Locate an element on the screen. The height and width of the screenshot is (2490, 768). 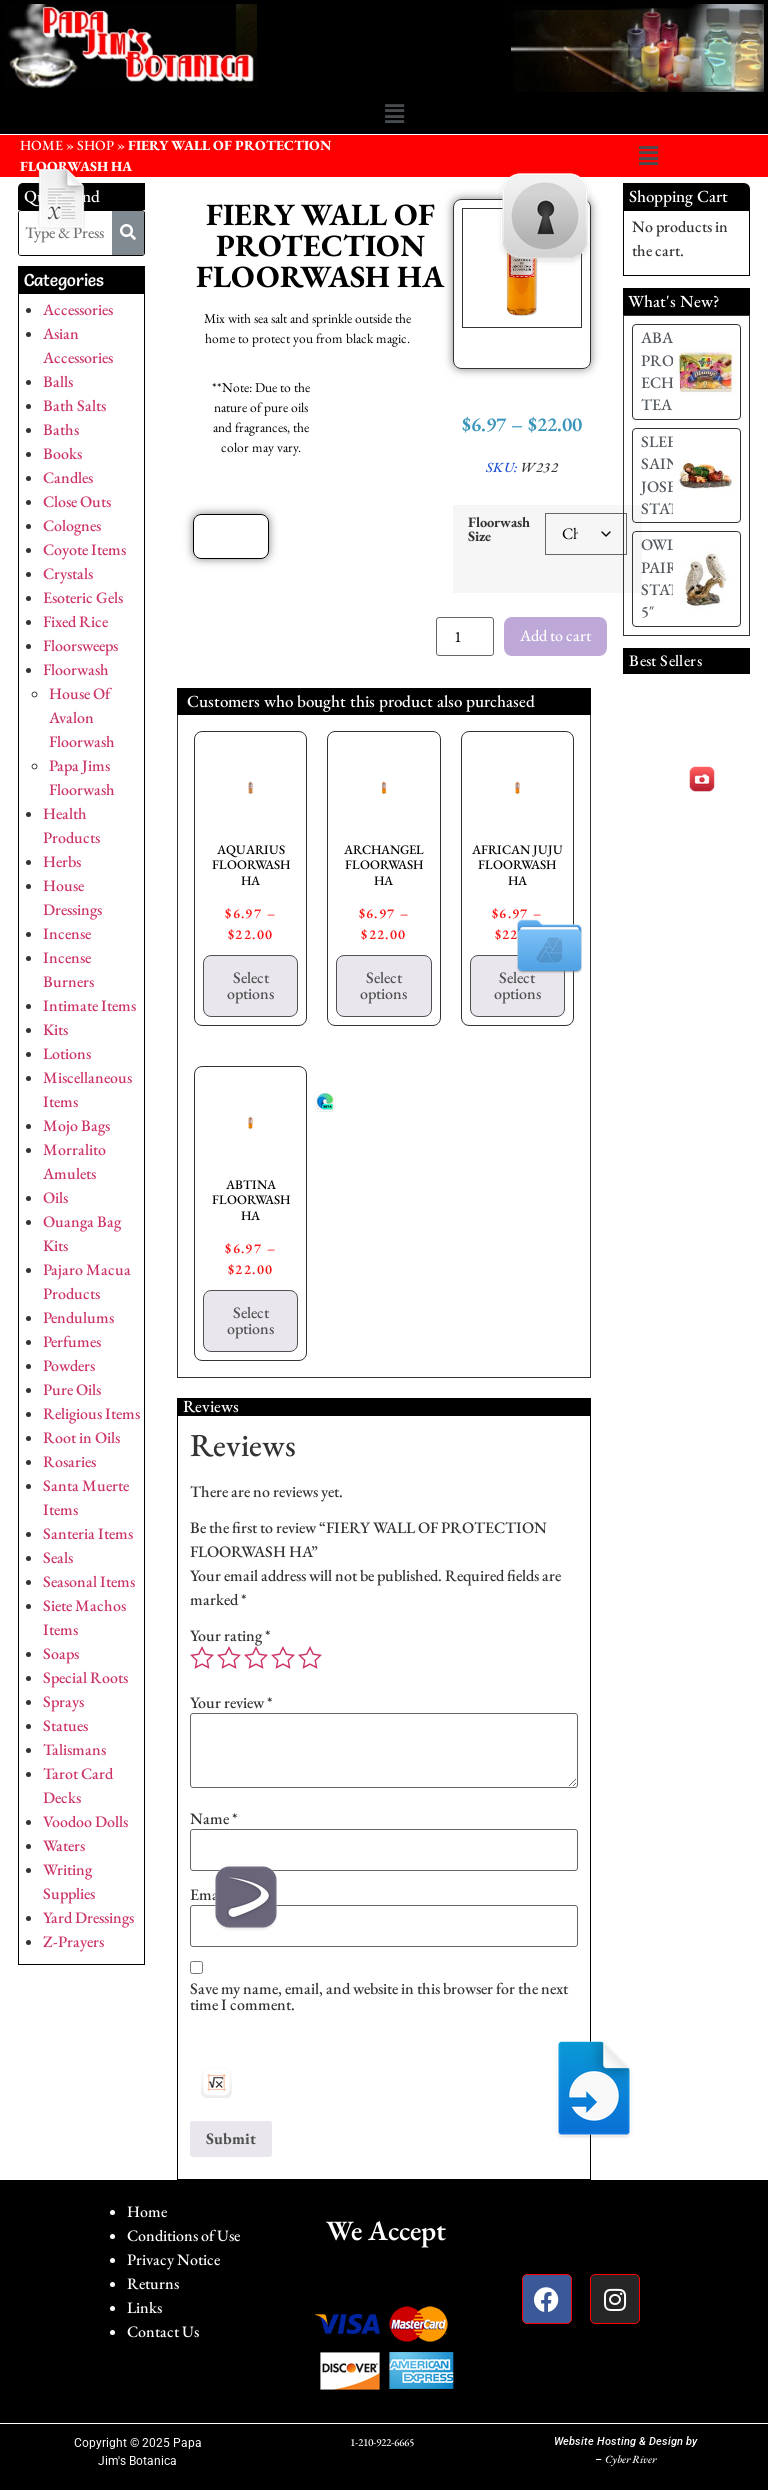
xournal++ document file is located at coordinates (61, 199).